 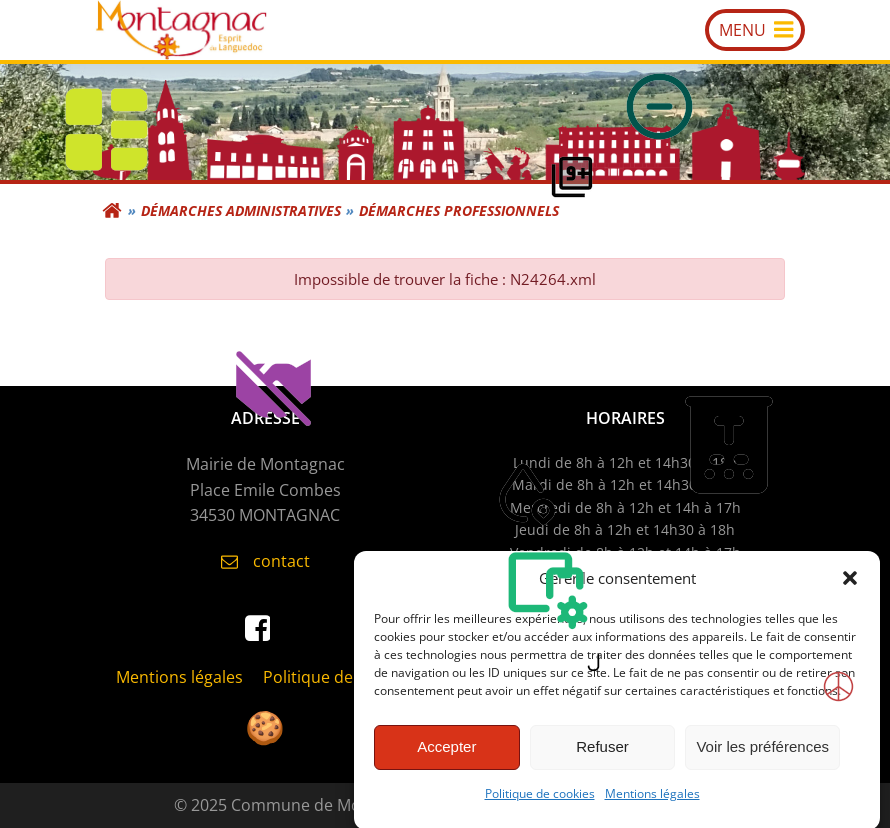 I want to click on peace symbol indicator, so click(x=838, y=686).